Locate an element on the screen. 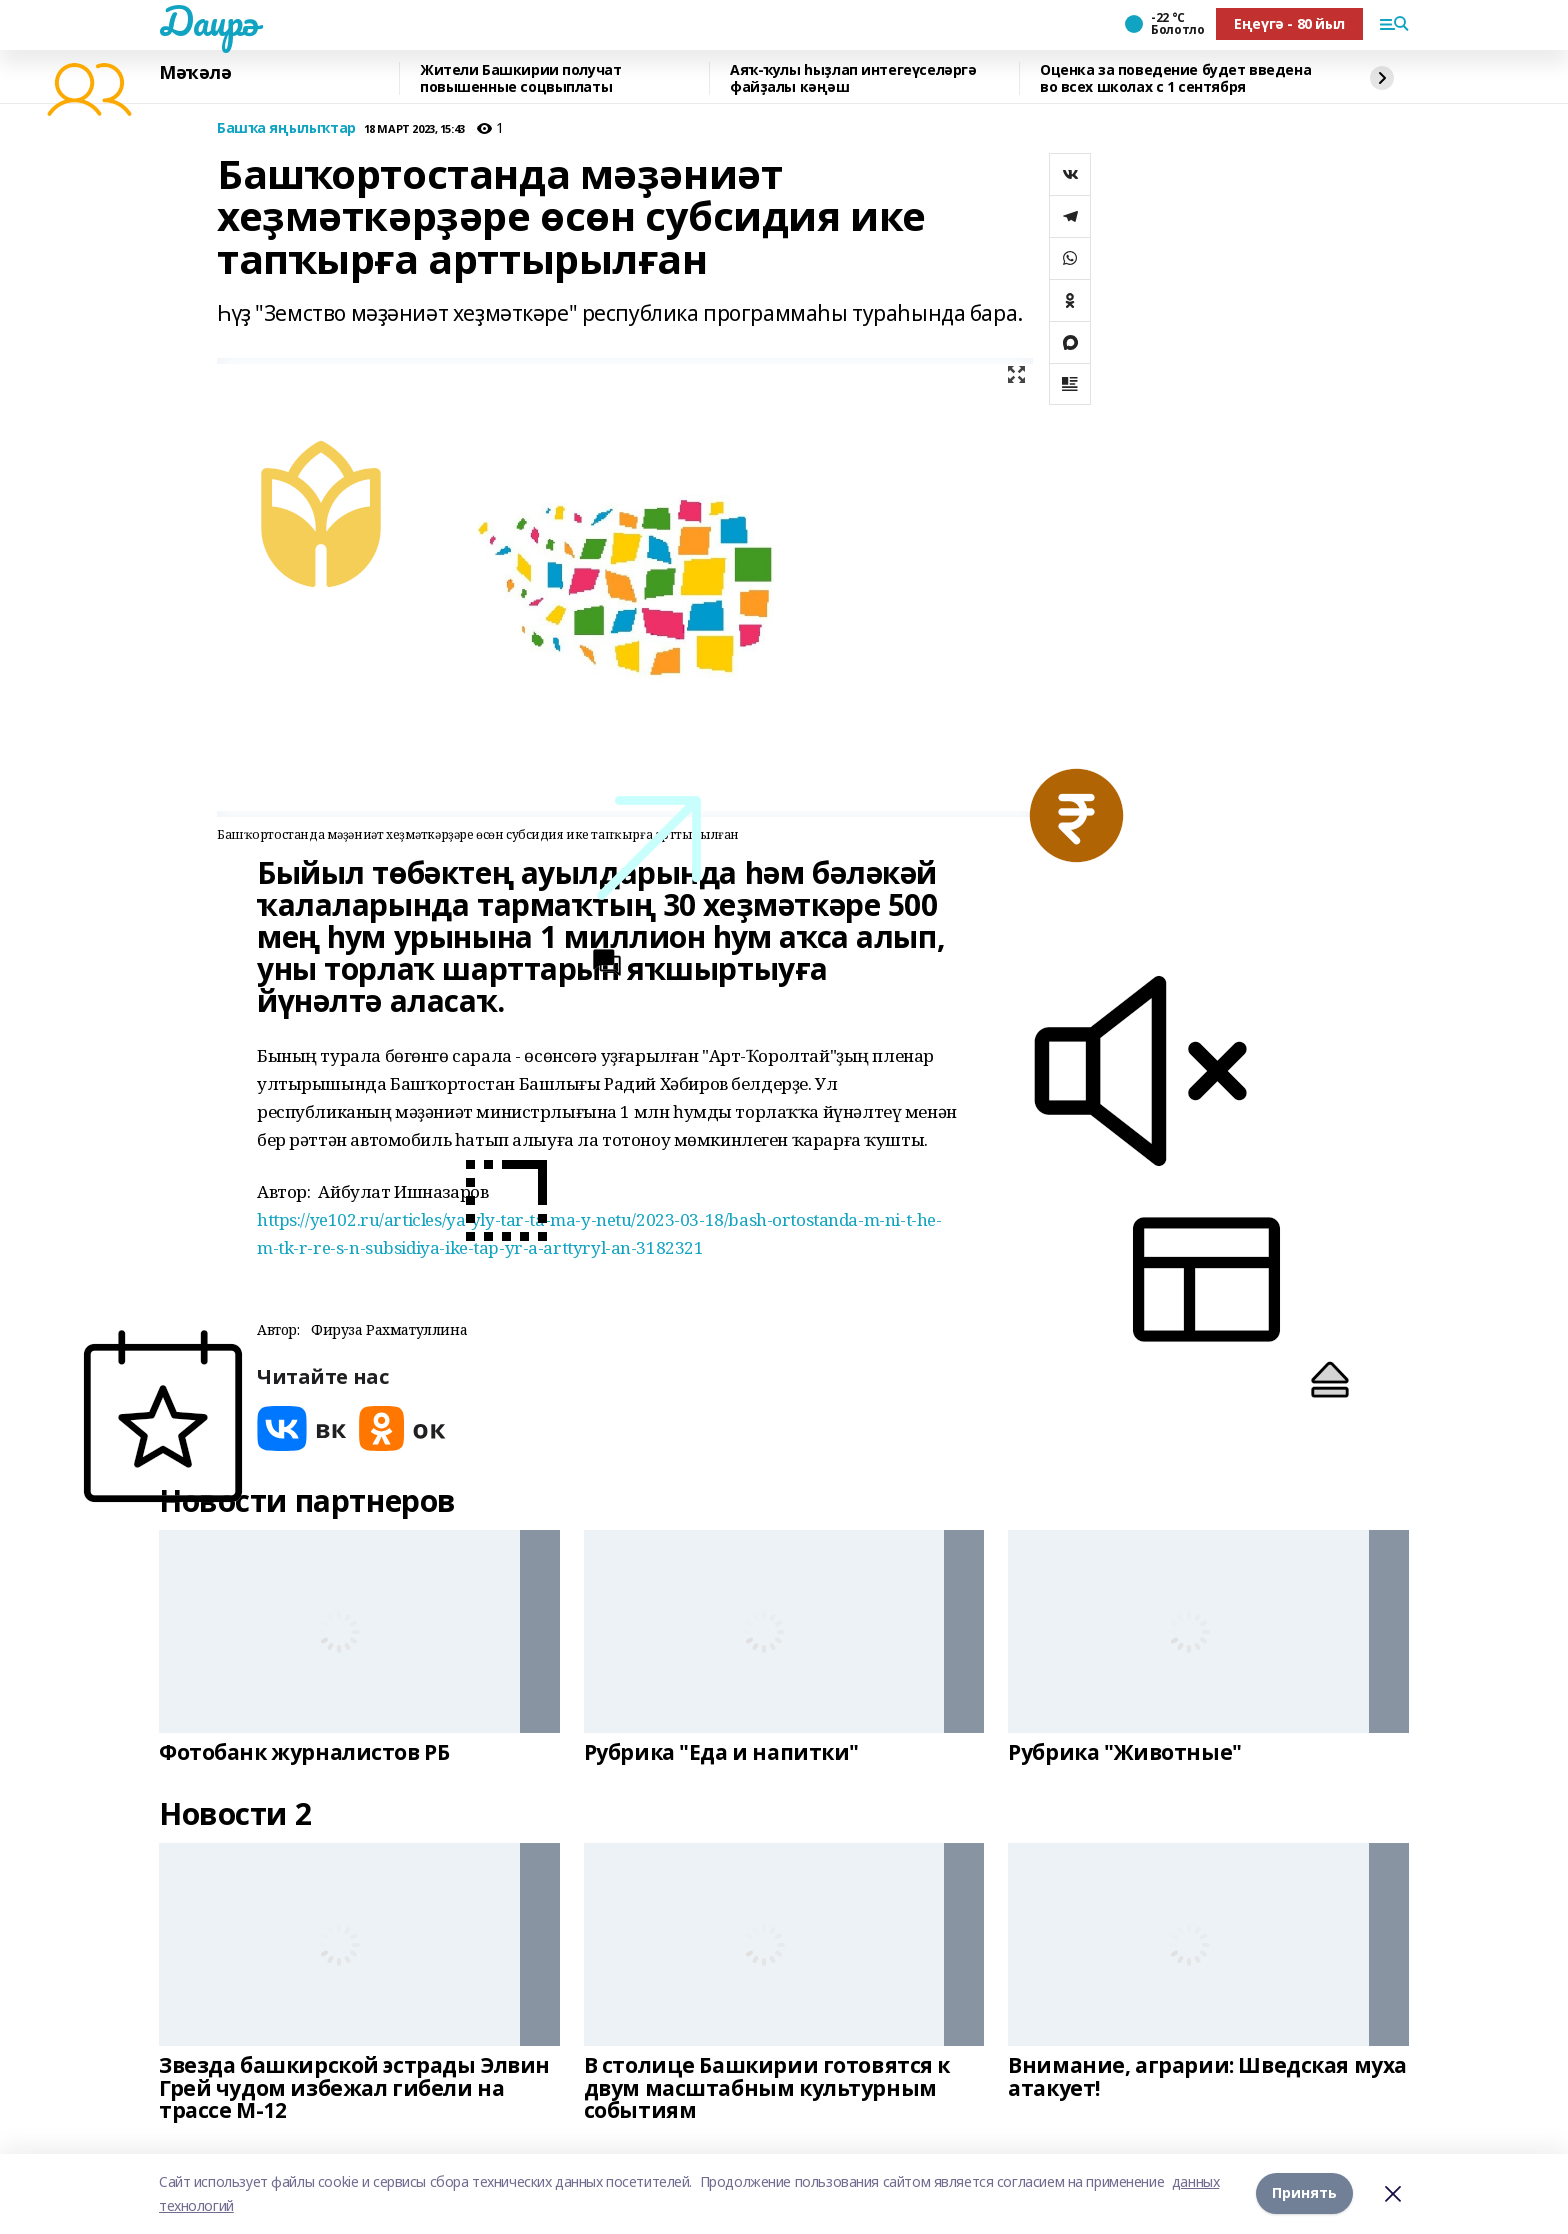  filter by grain or wheat products is located at coordinates (321, 517).